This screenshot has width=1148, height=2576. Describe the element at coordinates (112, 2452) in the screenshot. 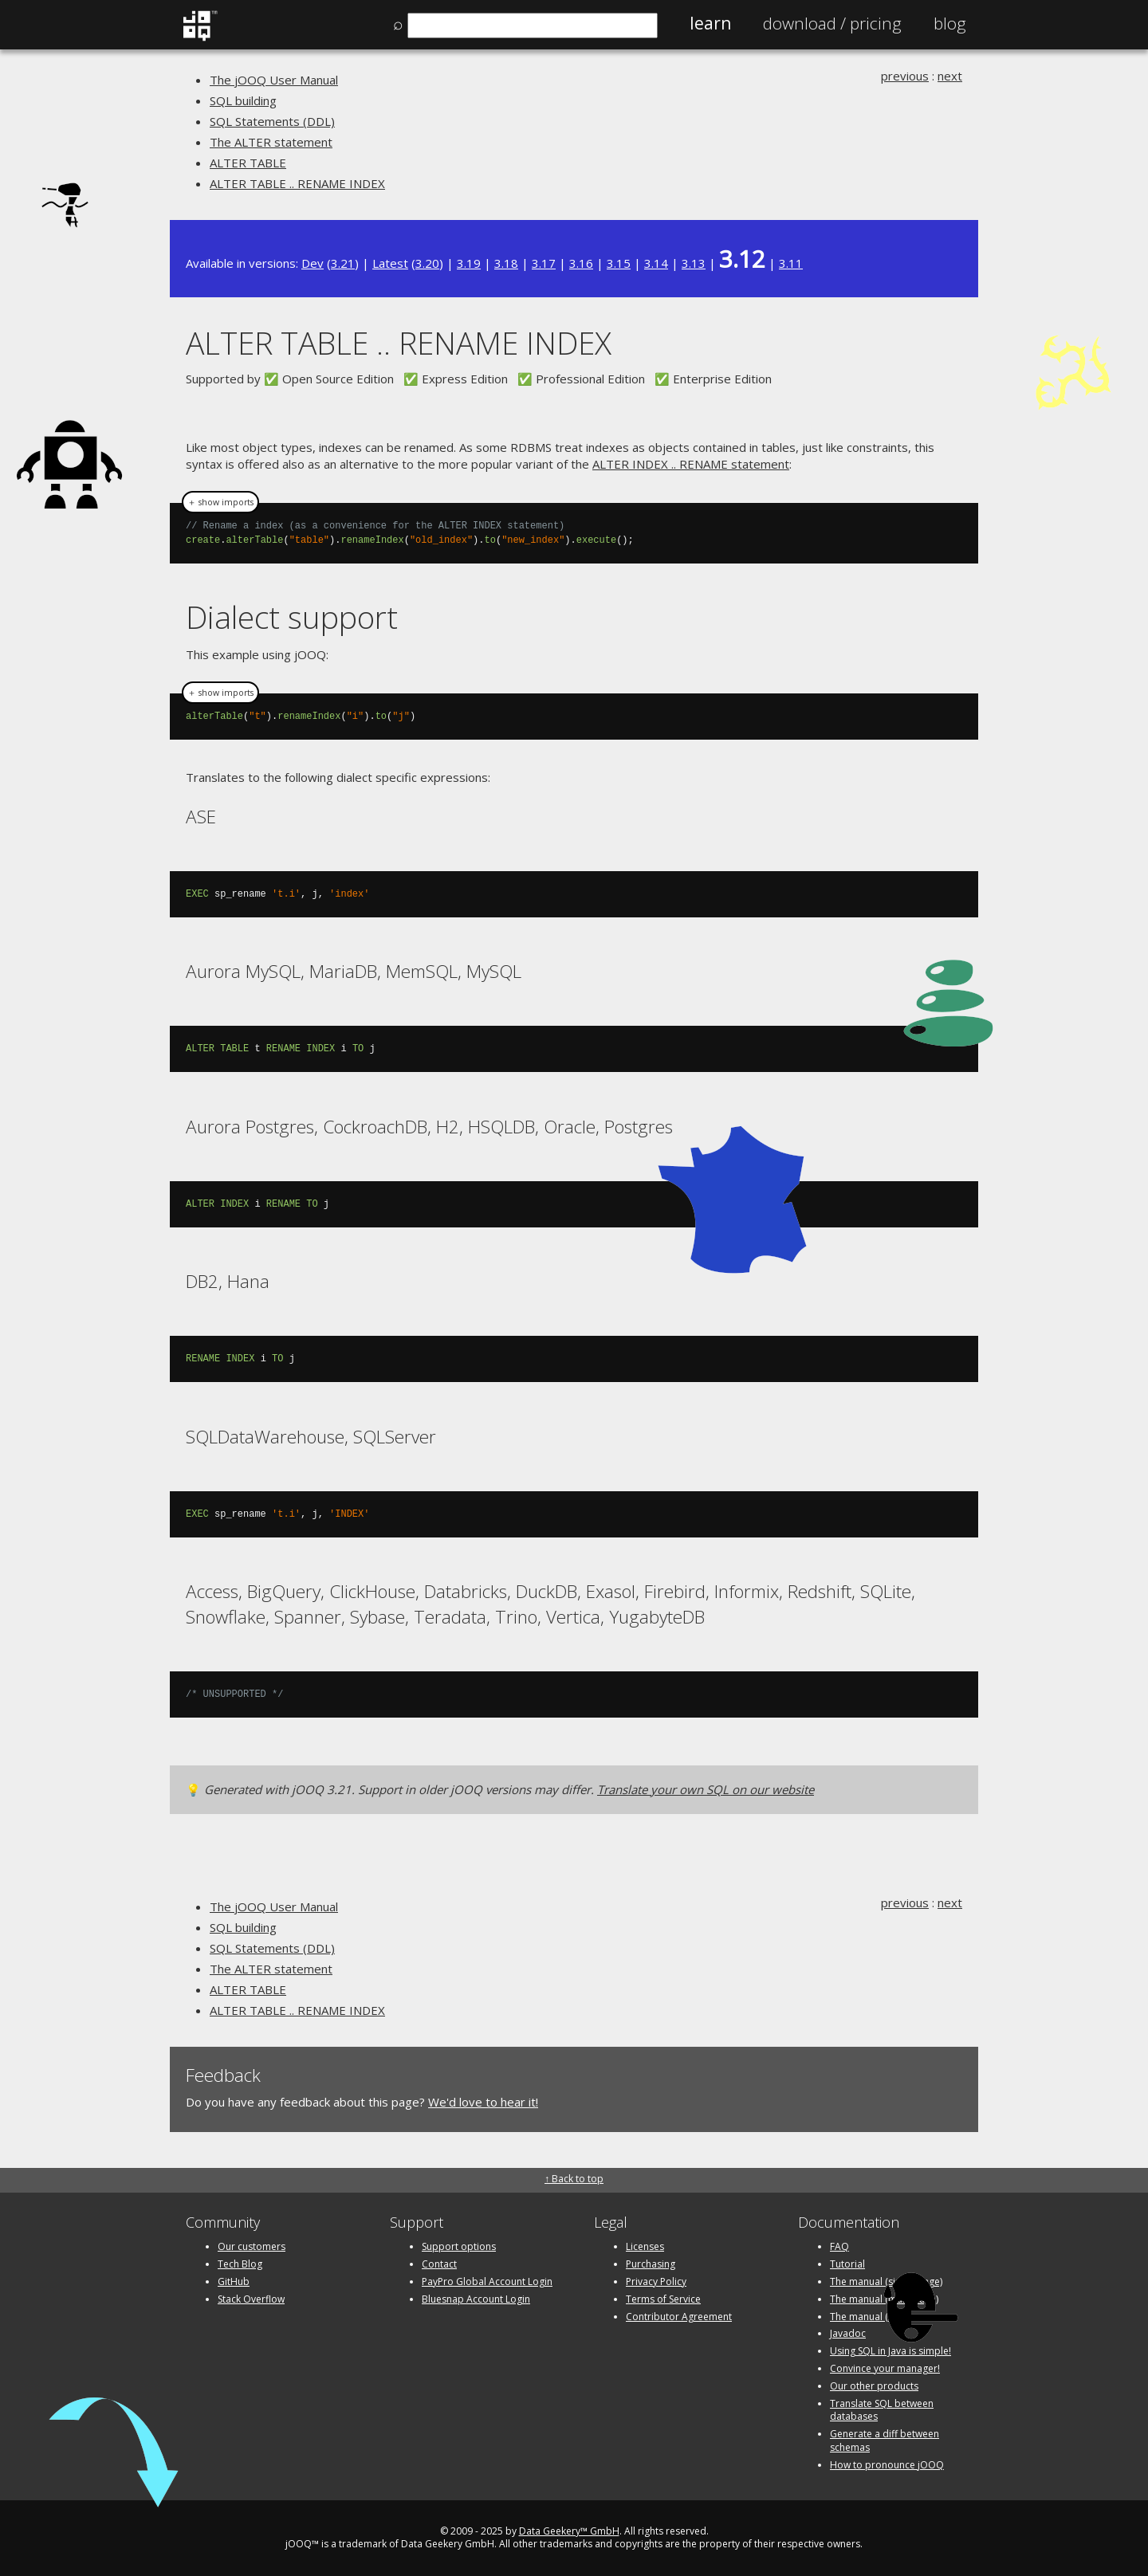

I see `rotate view to overhead perspective` at that location.